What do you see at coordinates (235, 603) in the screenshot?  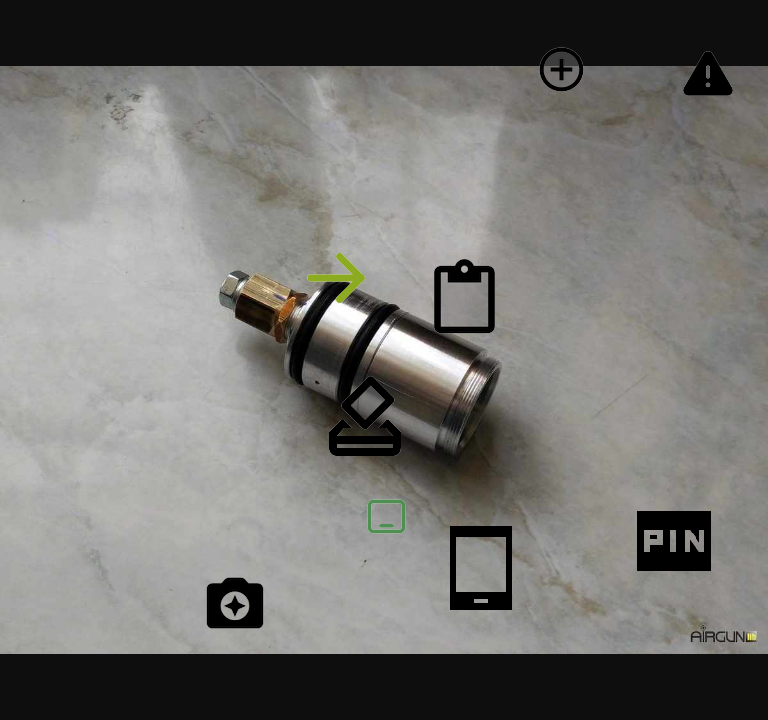 I see `enhance or improve photo quality` at bounding box center [235, 603].